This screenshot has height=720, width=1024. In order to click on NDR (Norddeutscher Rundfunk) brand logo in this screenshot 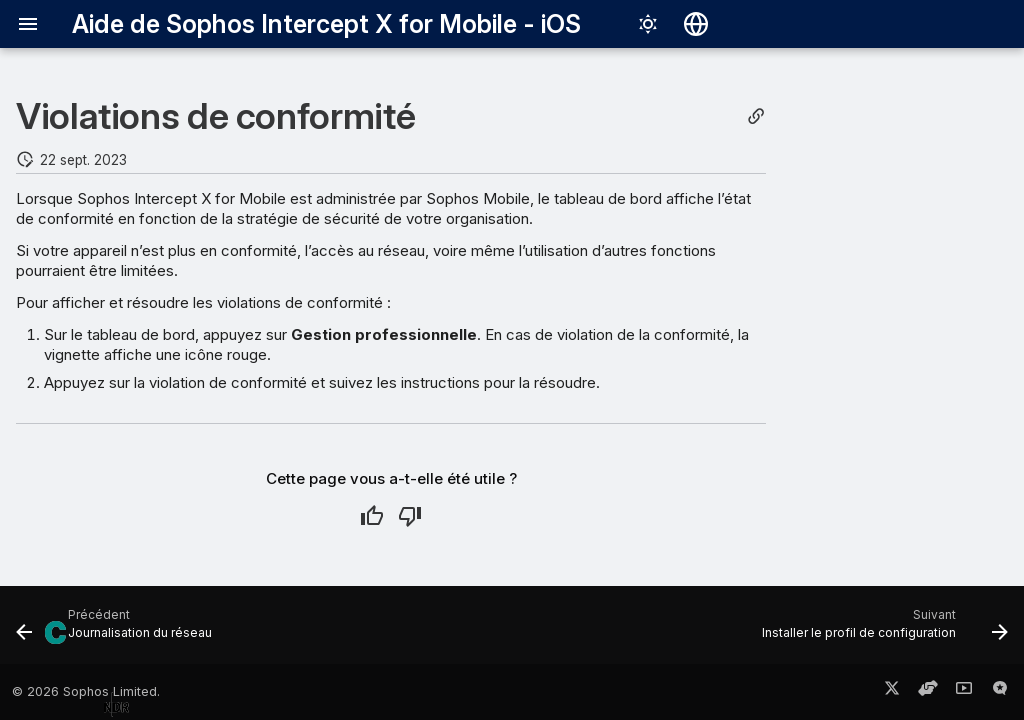, I will do `click(116, 704)`.